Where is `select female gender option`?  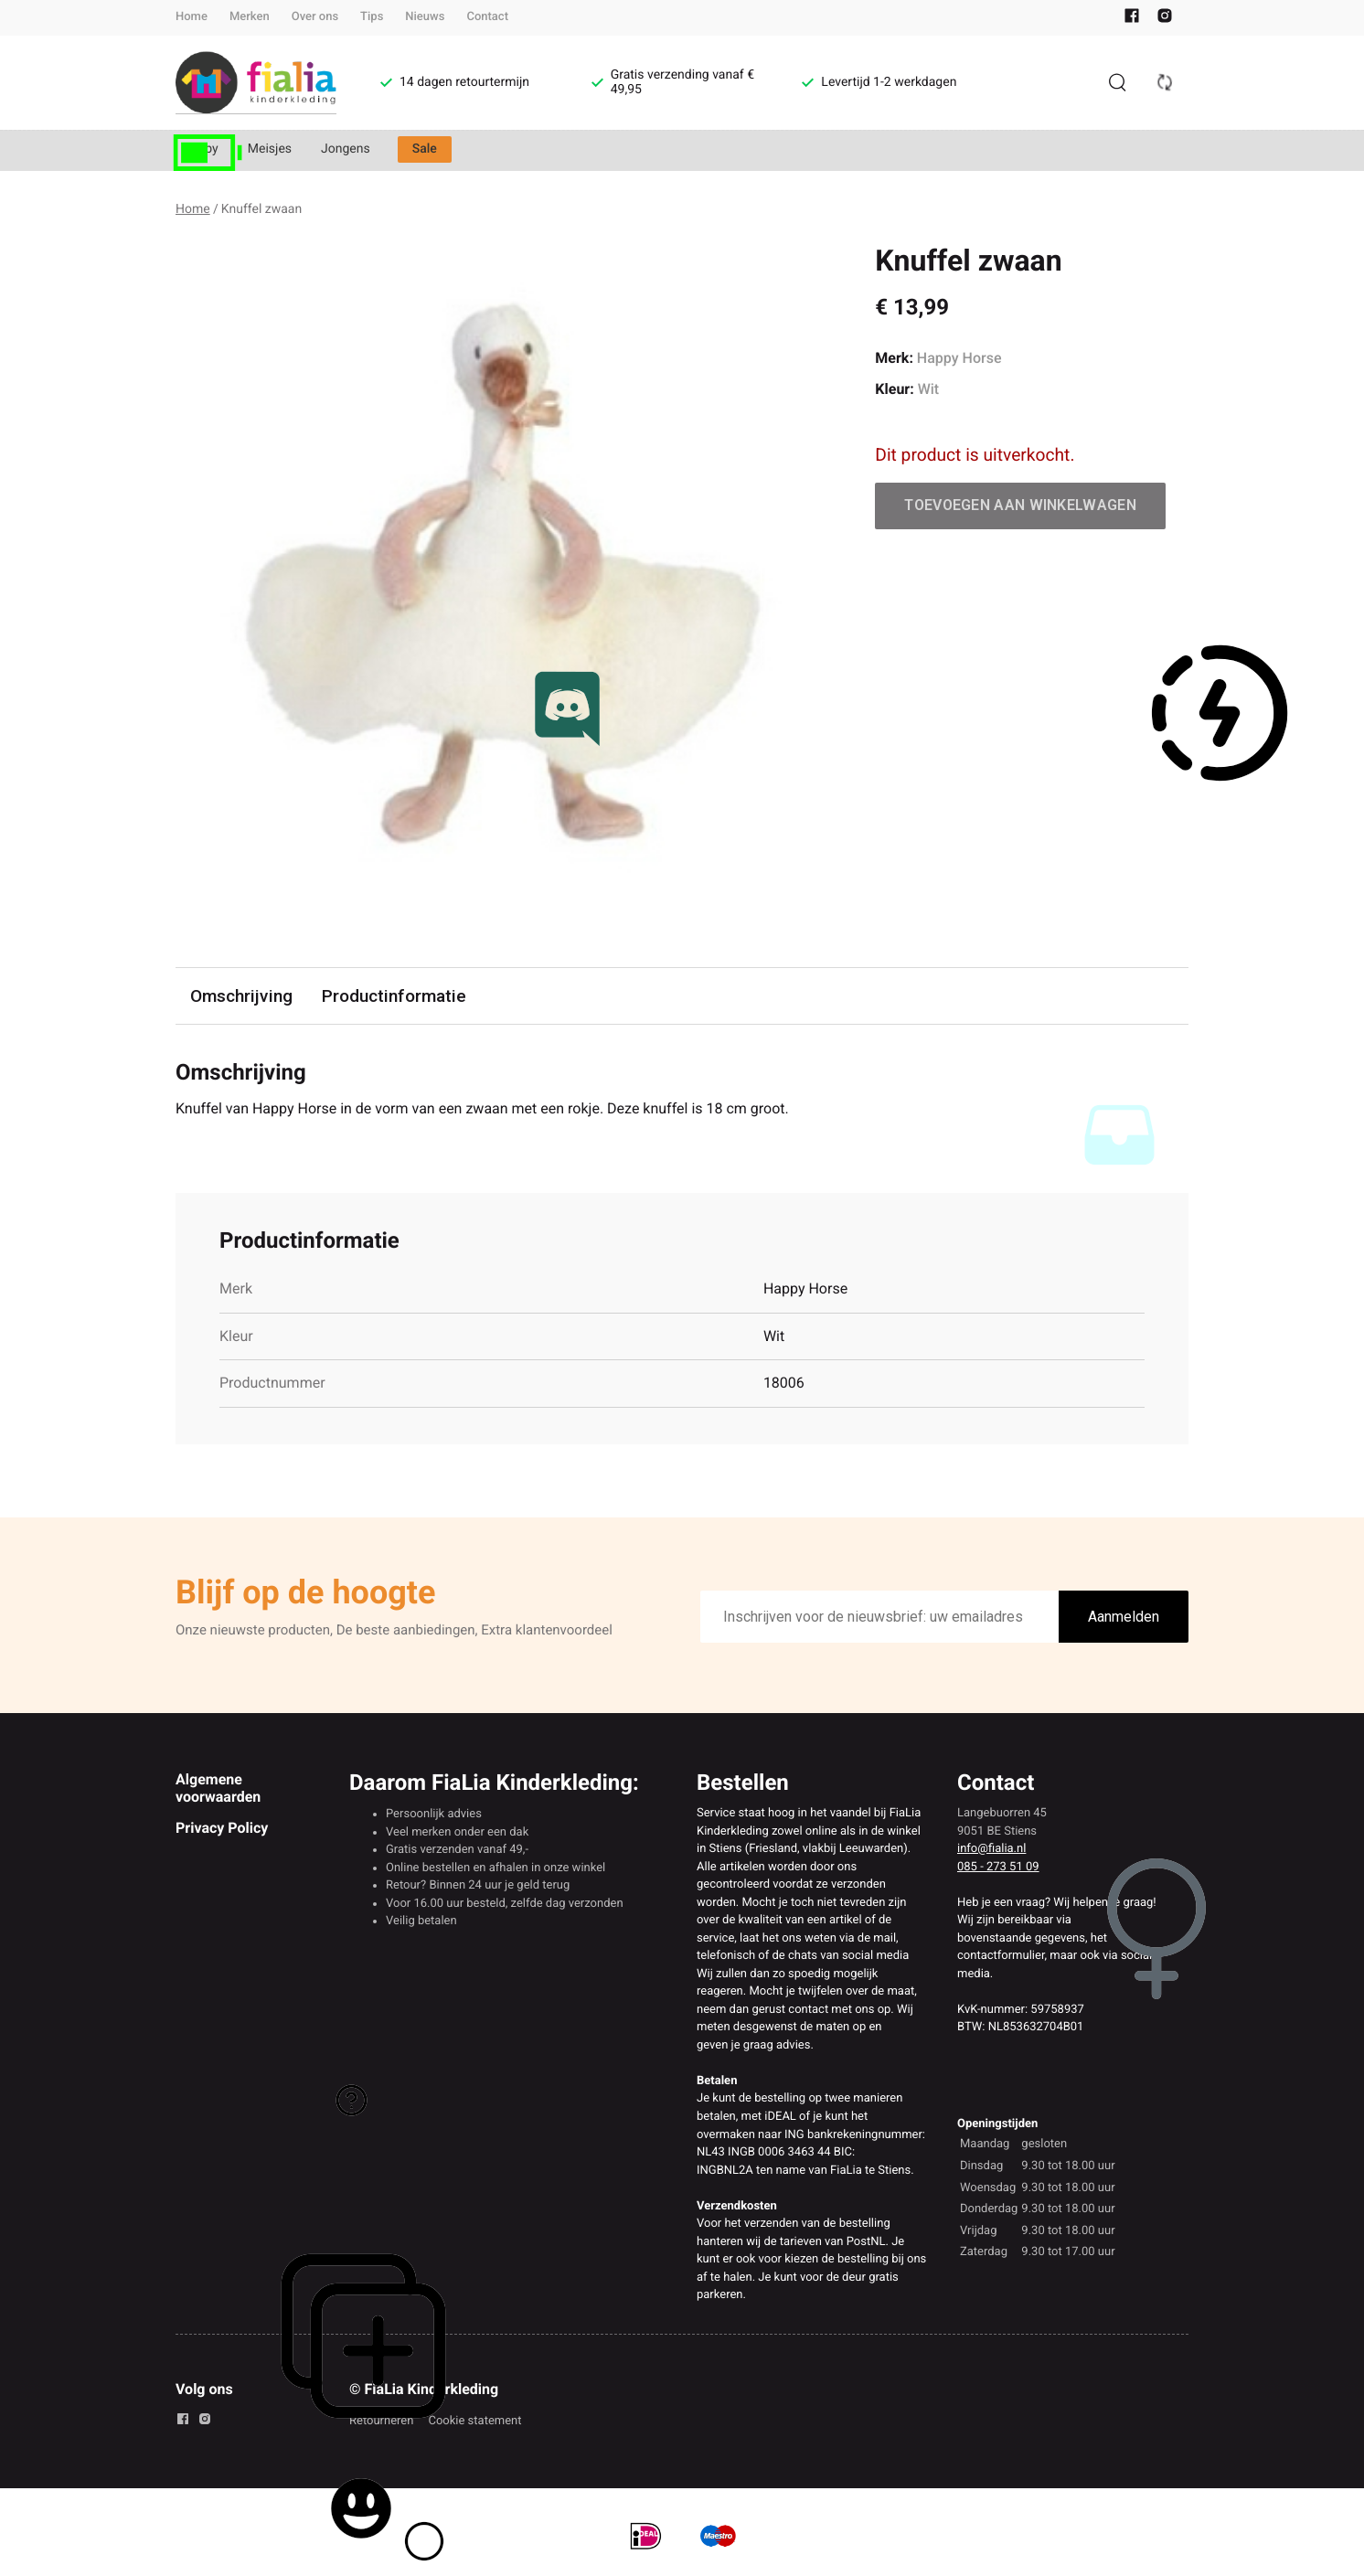
select female gender option is located at coordinates (1156, 1929).